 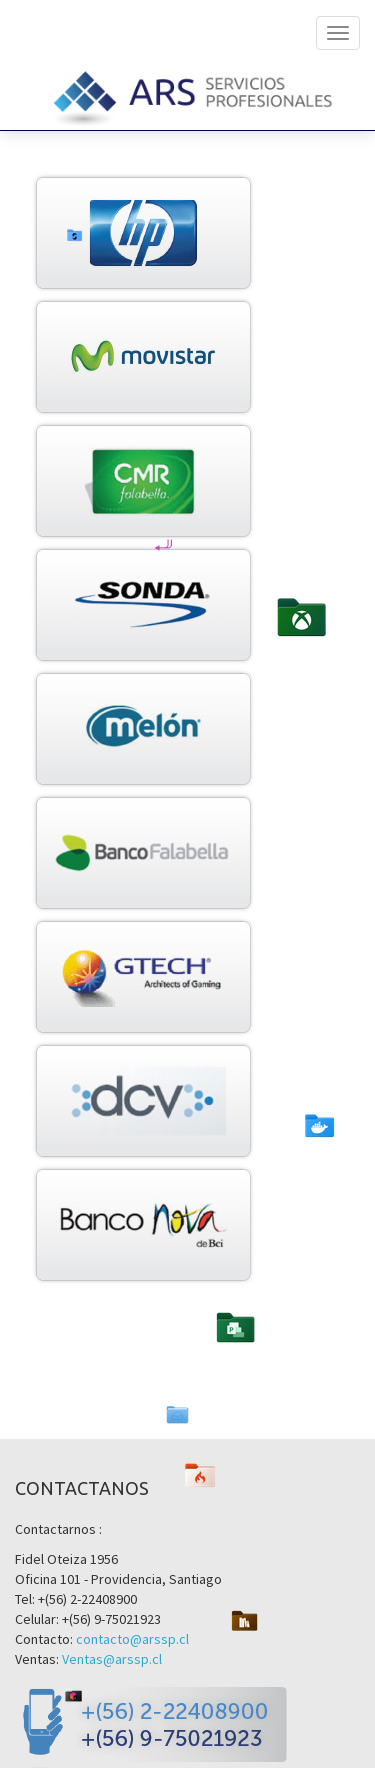 I want to click on open folder containing Xbox games or apps, so click(x=301, y=618).